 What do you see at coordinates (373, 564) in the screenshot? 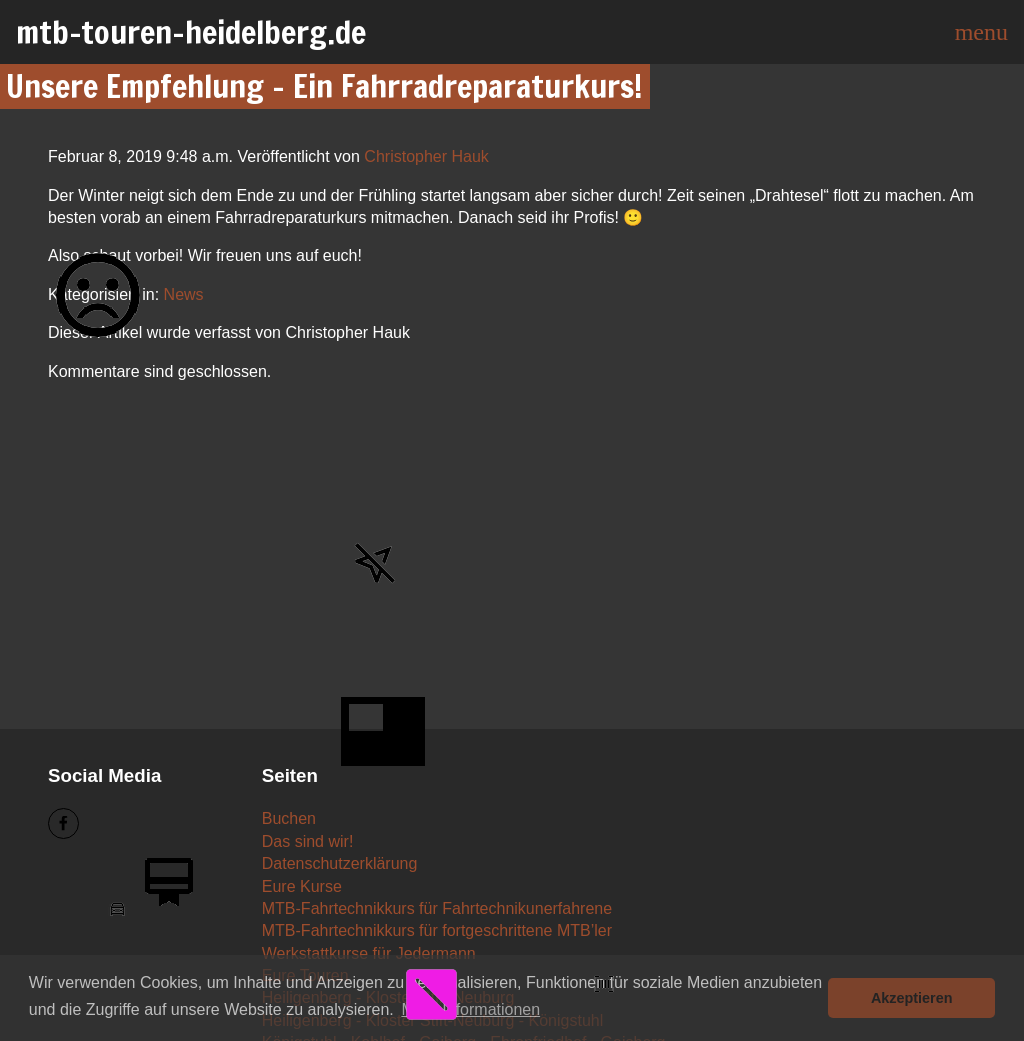
I see `location sharing is disabled` at bounding box center [373, 564].